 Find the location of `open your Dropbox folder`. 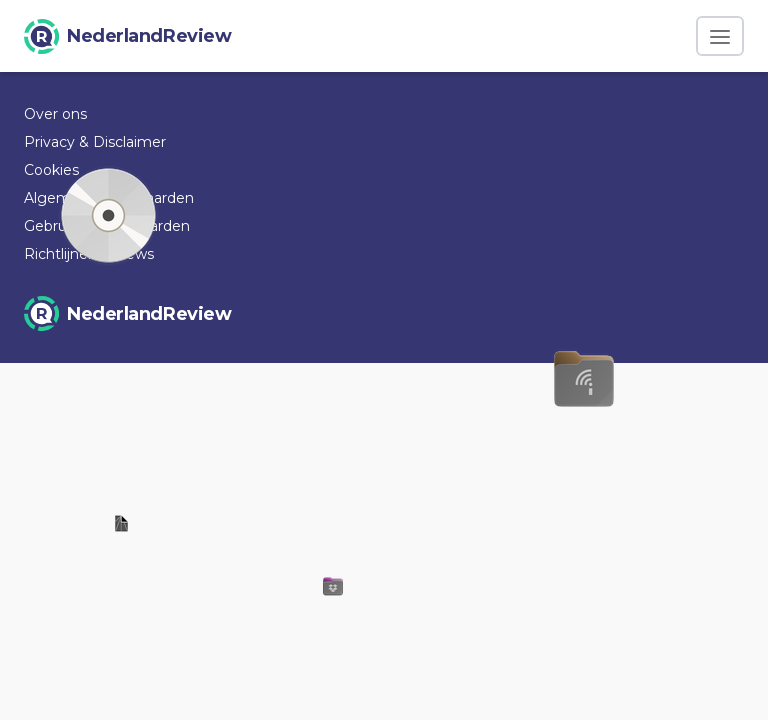

open your Dropbox folder is located at coordinates (333, 586).